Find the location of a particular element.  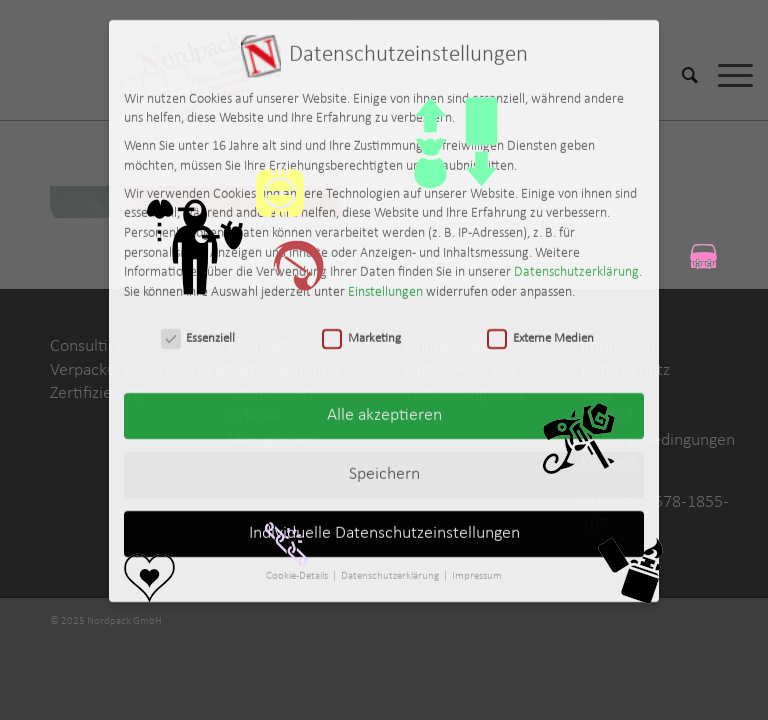

represents a microchip or processor component is located at coordinates (280, 193).